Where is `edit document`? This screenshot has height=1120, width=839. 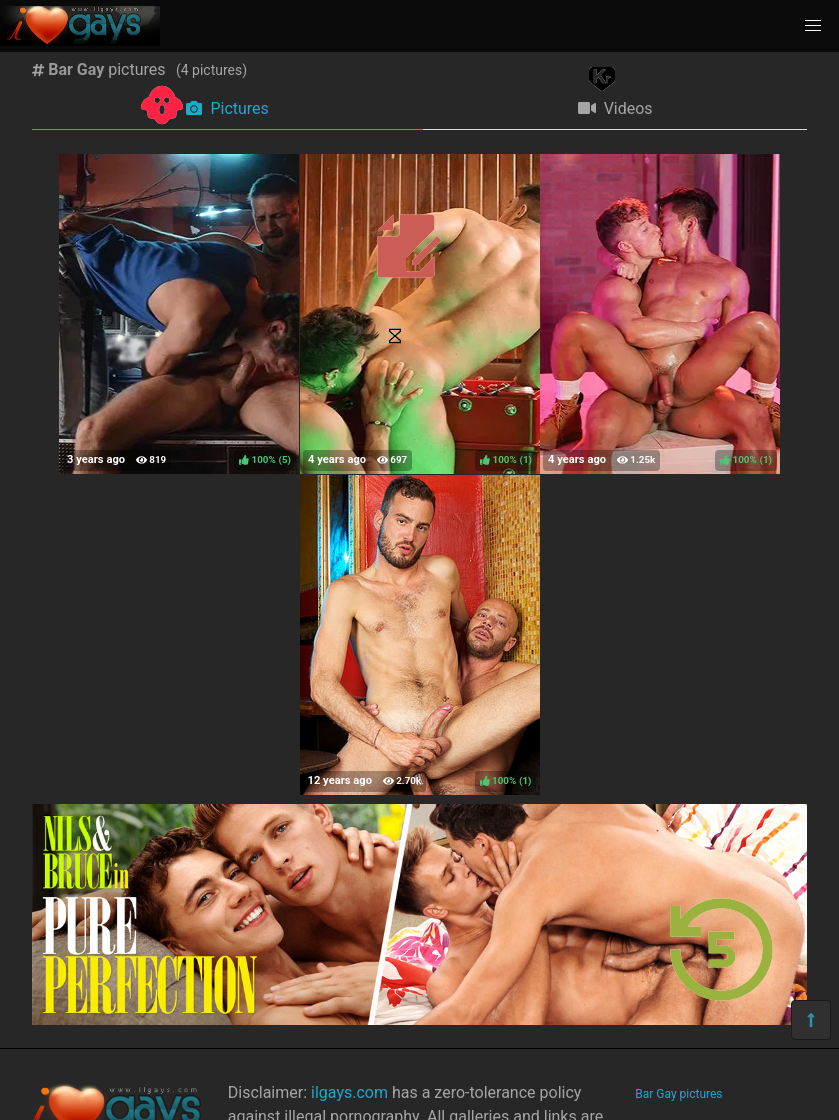
edit document is located at coordinates (406, 246).